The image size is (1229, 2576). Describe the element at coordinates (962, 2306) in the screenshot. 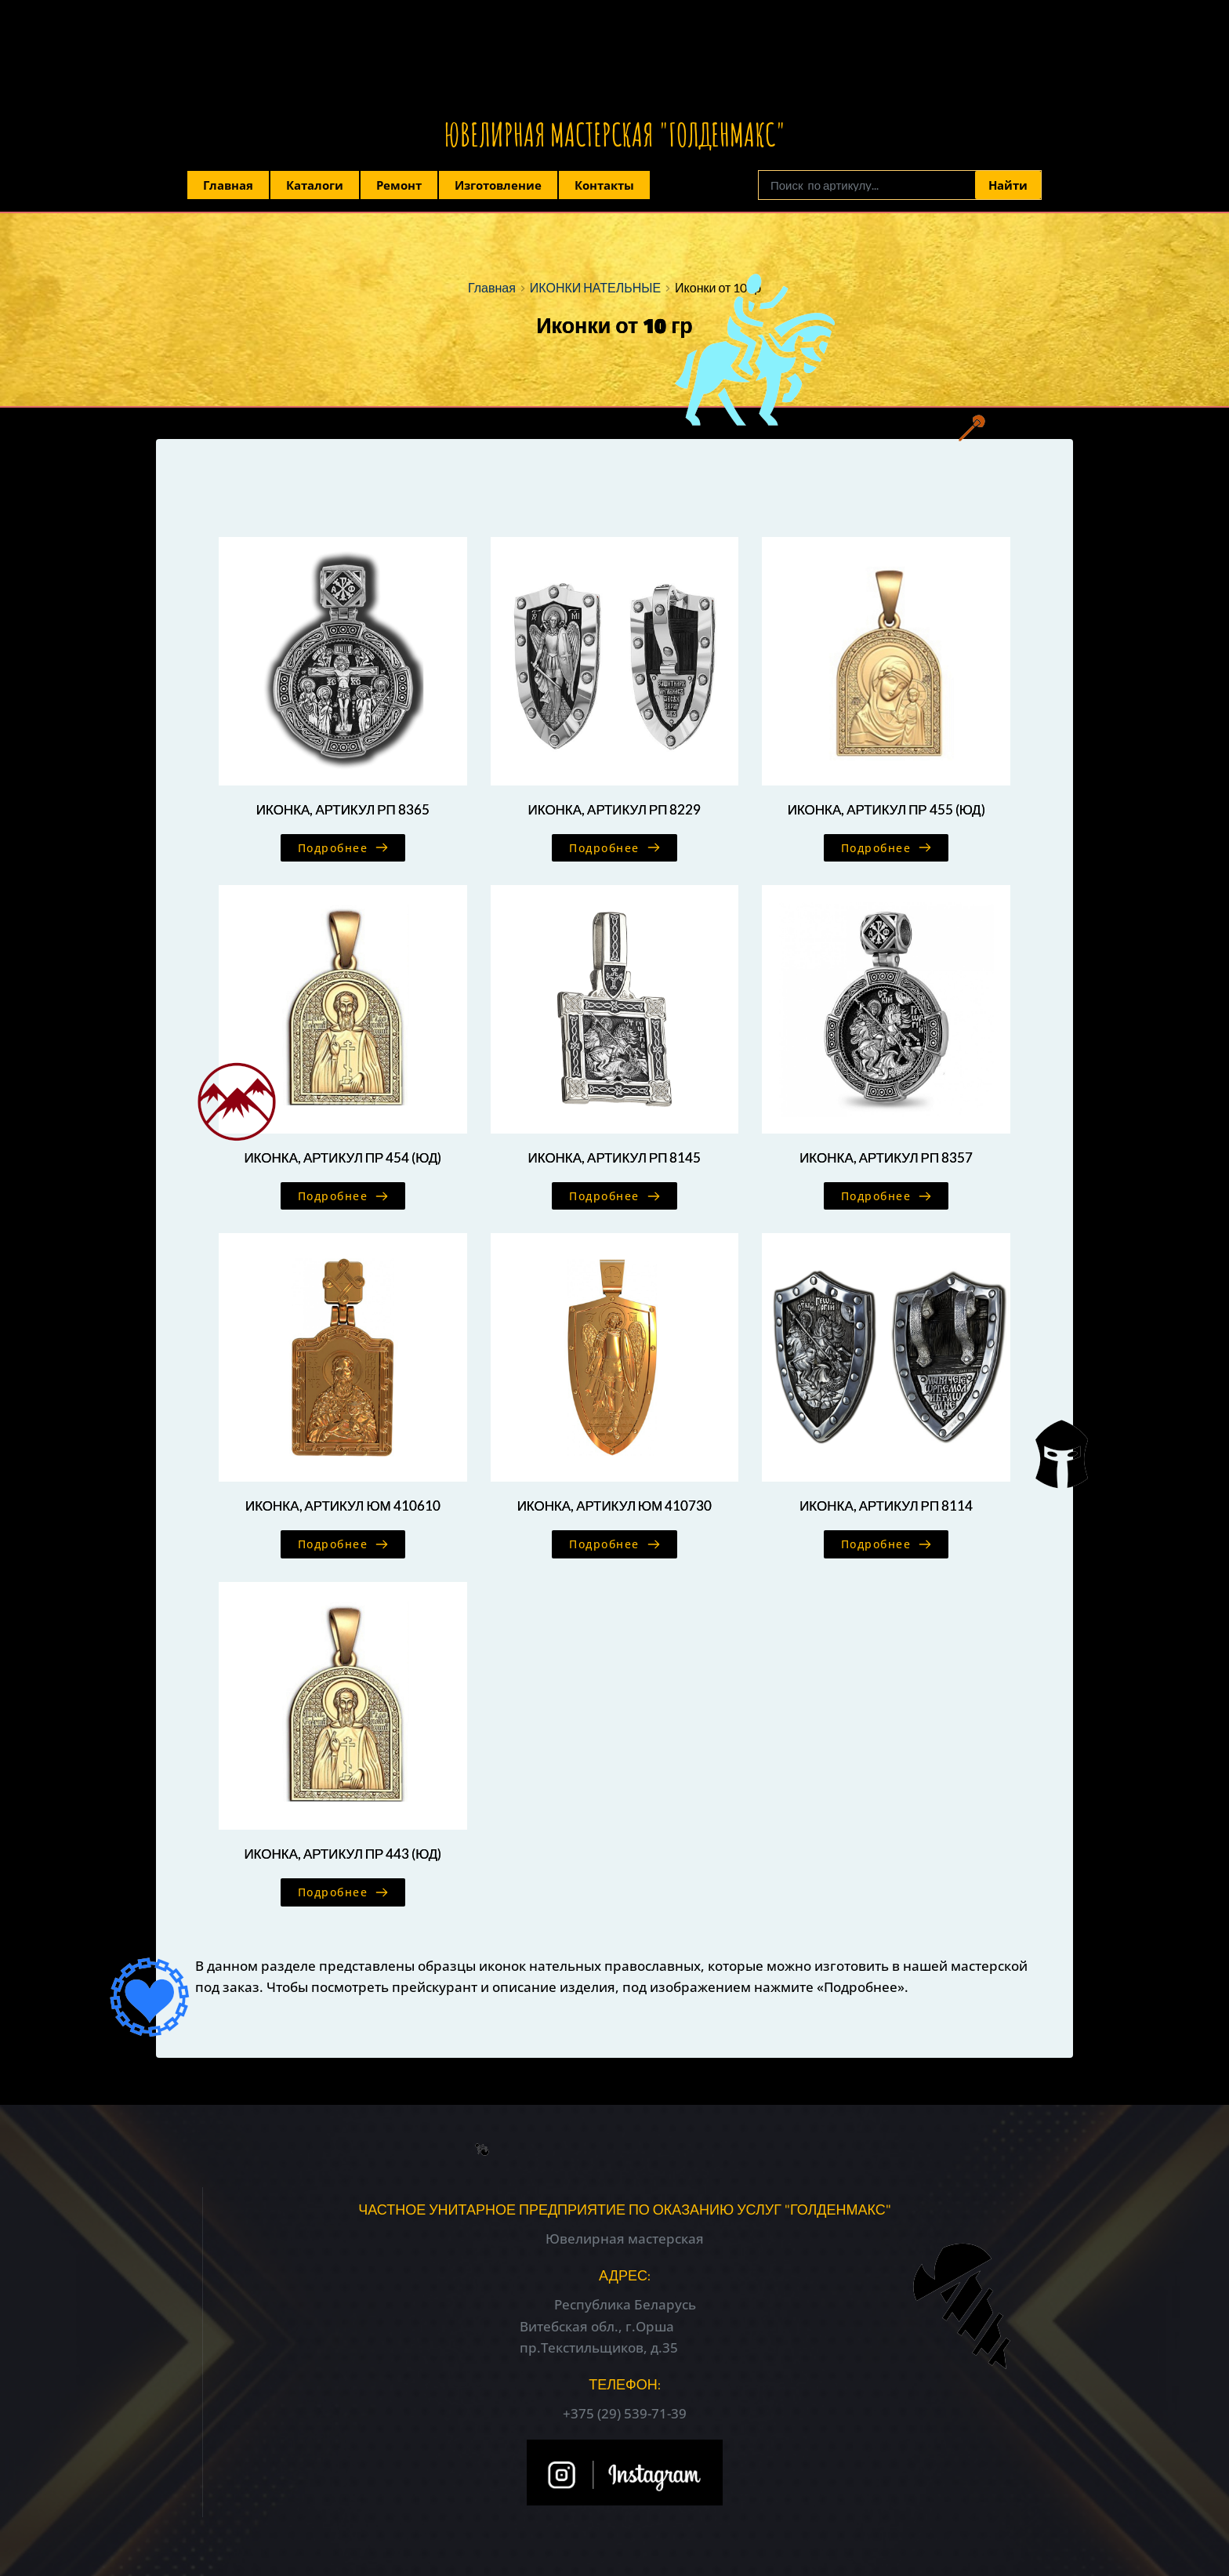

I see `hardware or tools category` at that location.